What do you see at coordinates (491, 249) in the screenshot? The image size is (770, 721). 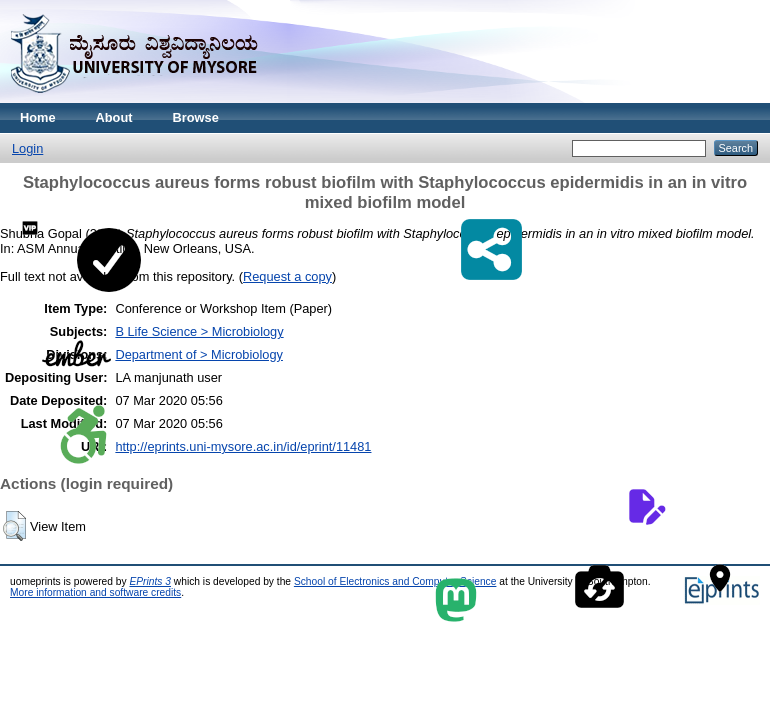 I see `share content to social media or other apps` at bounding box center [491, 249].